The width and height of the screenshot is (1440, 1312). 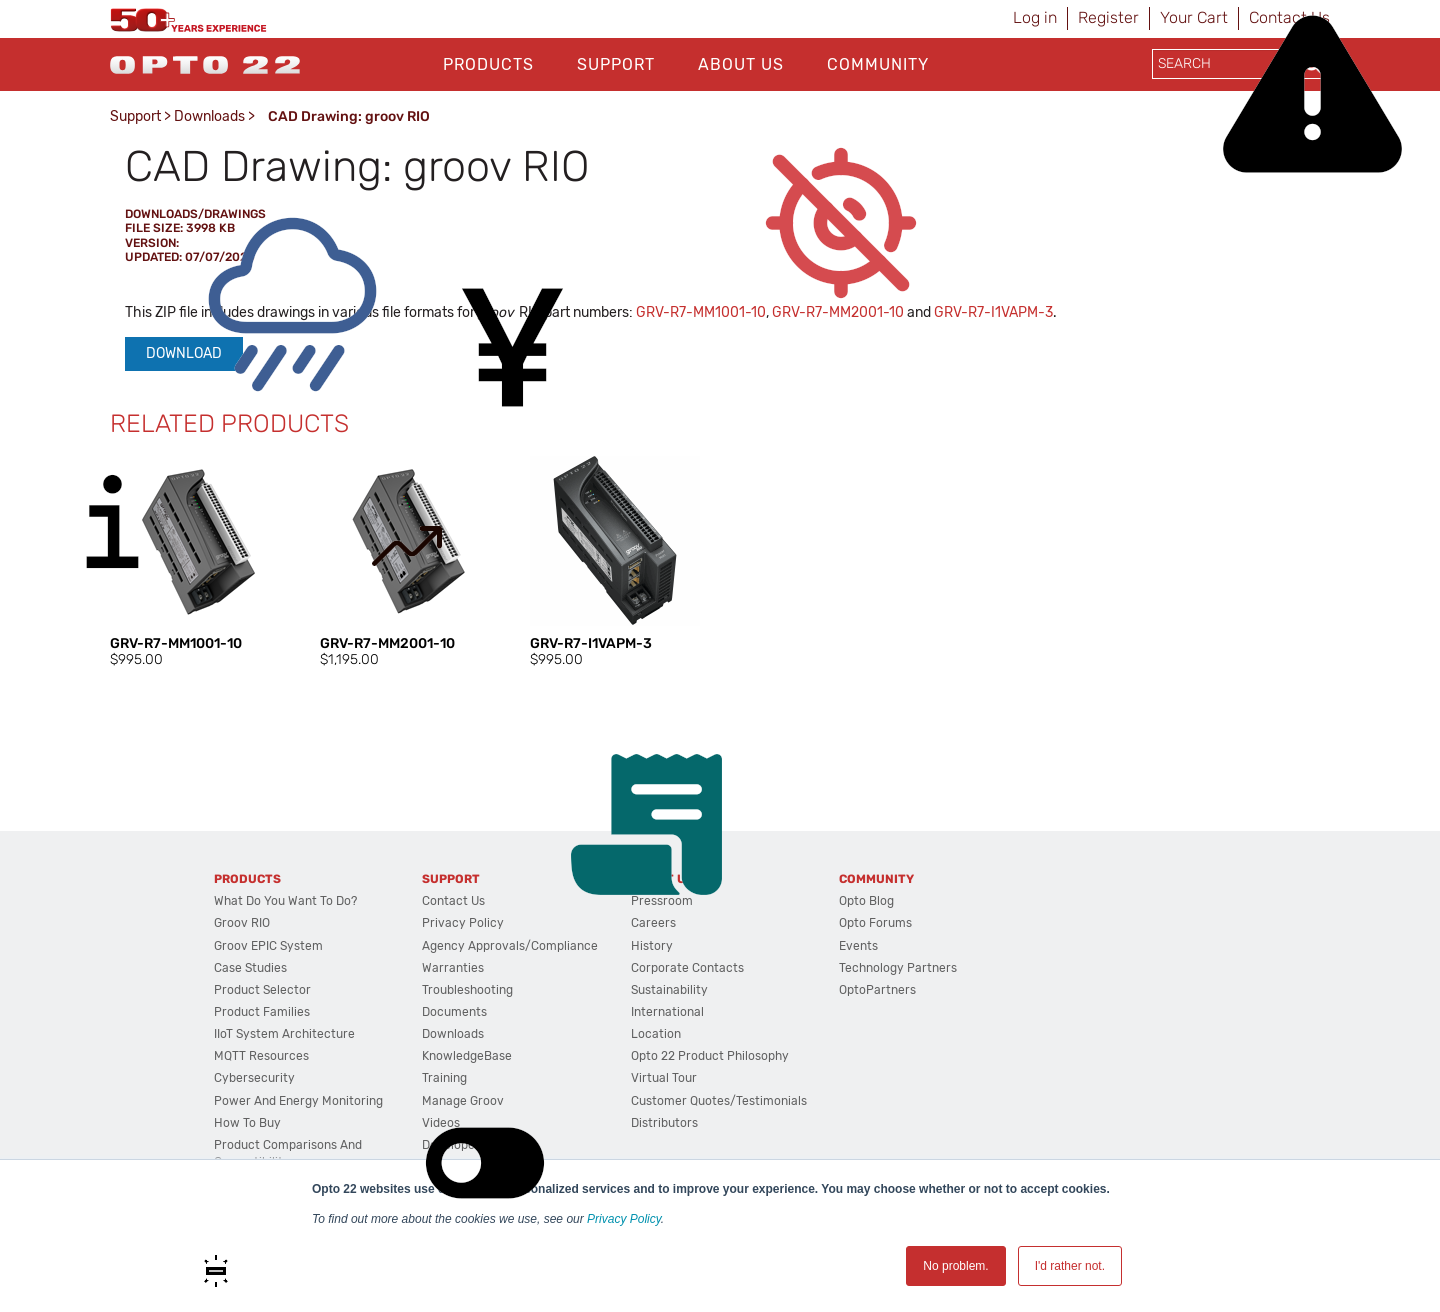 I want to click on view more information or details, so click(x=112, y=521).